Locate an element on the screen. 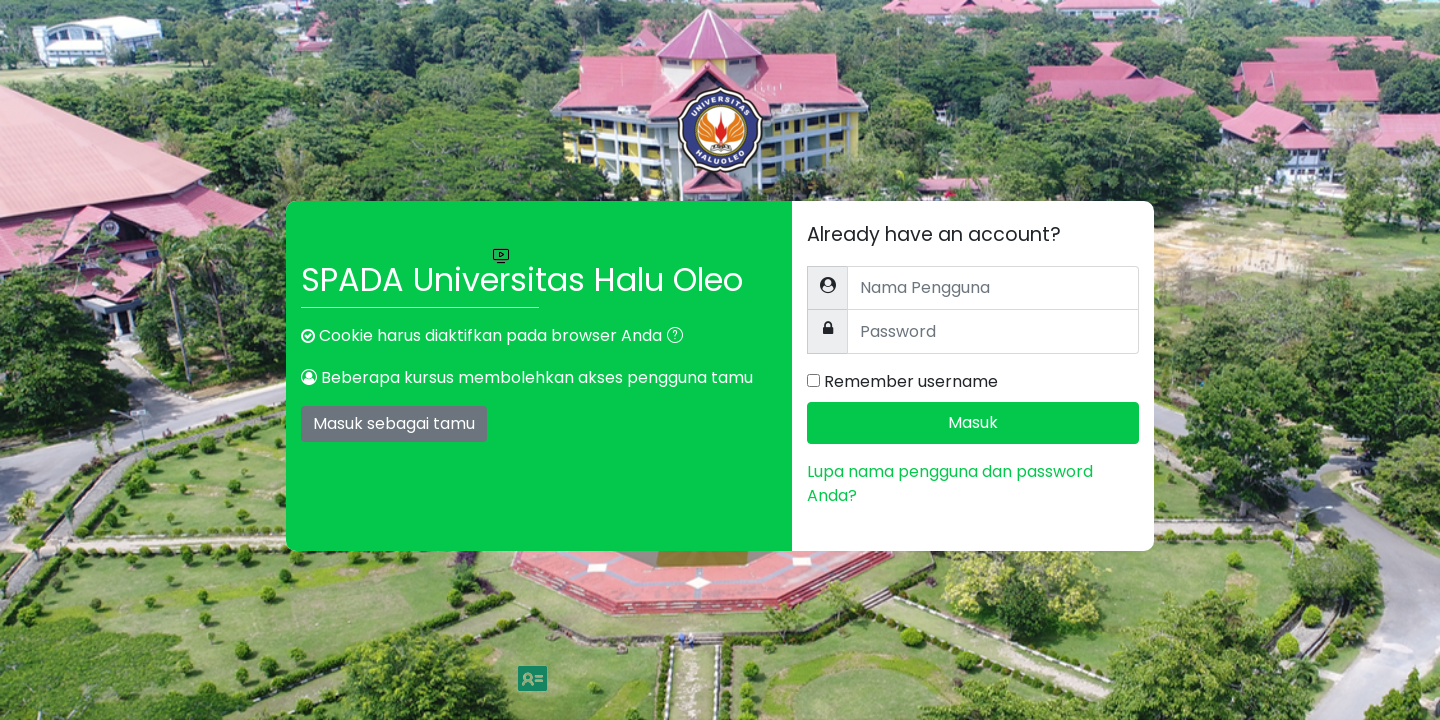  view profile or account details is located at coordinates (532, 678).